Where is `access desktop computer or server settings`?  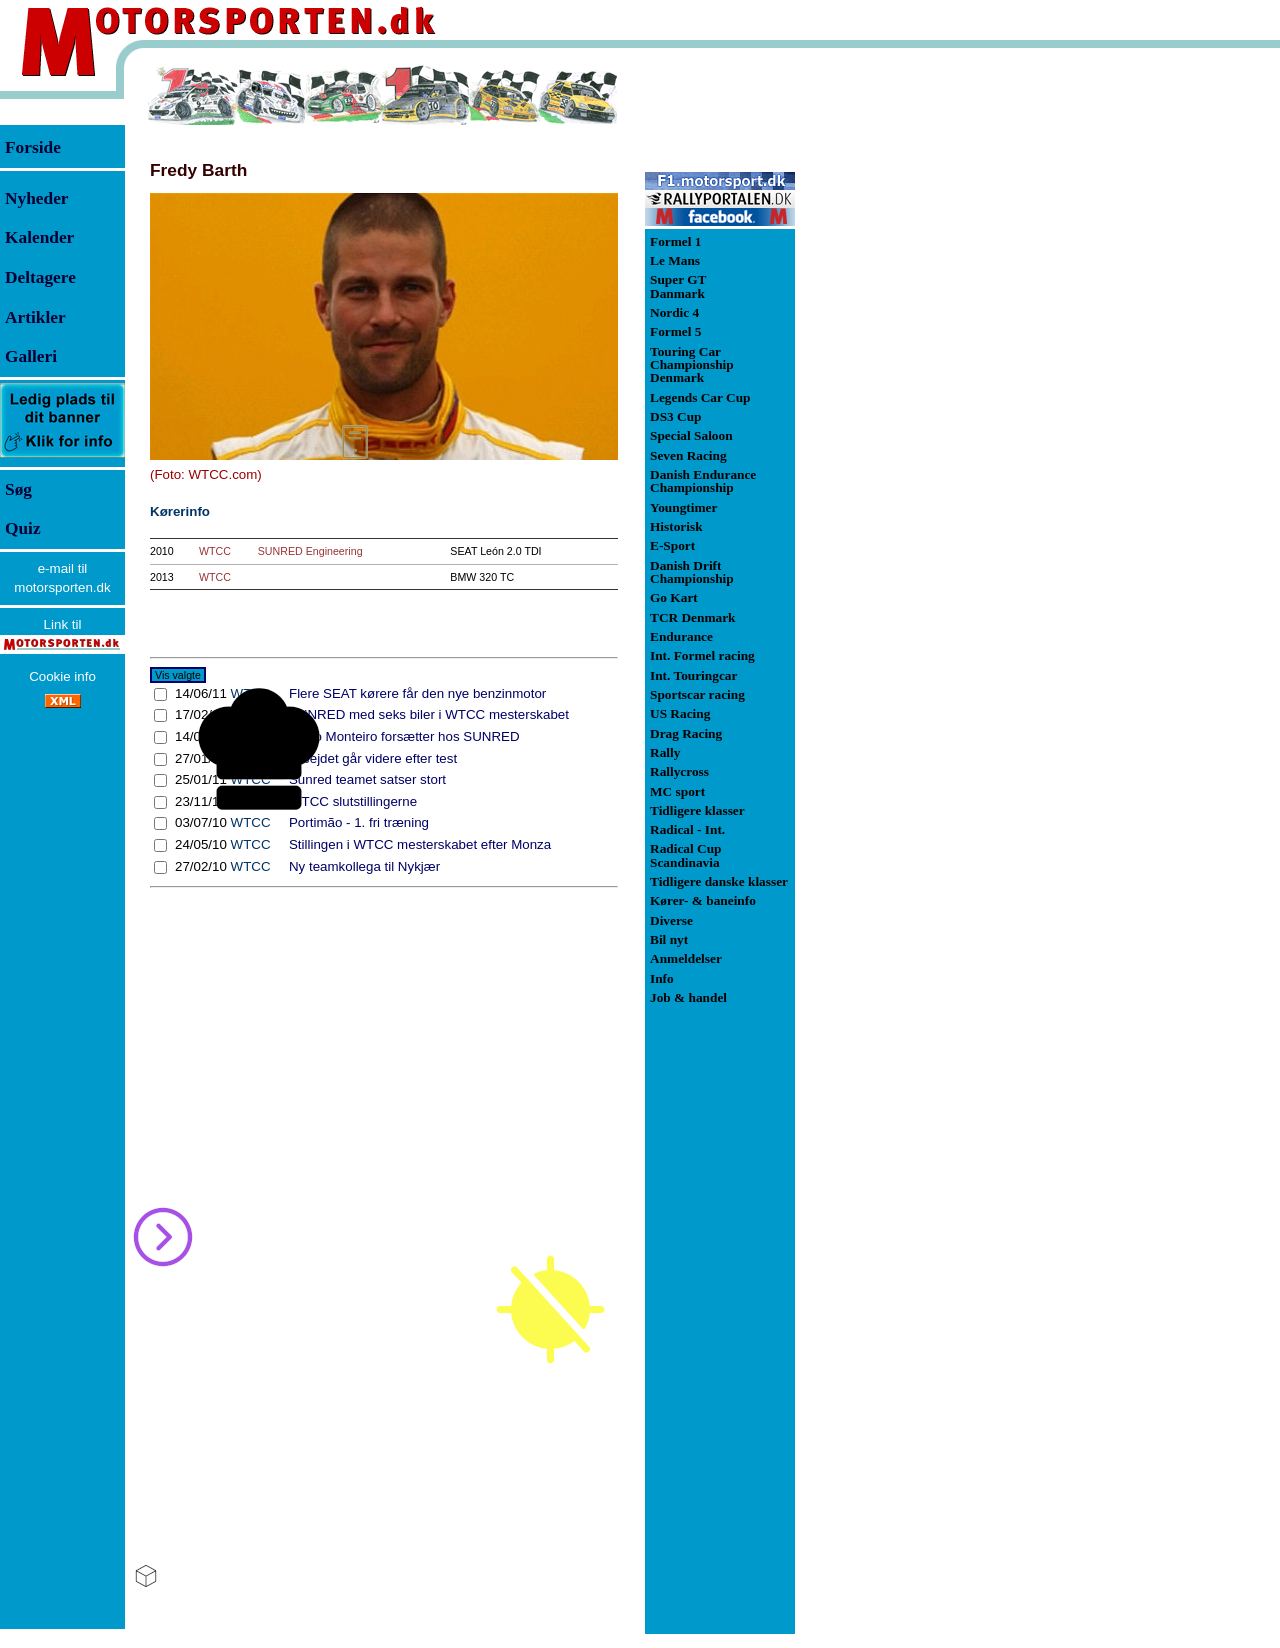
access desktop computer or server settings is located at coordinates (355, 442).